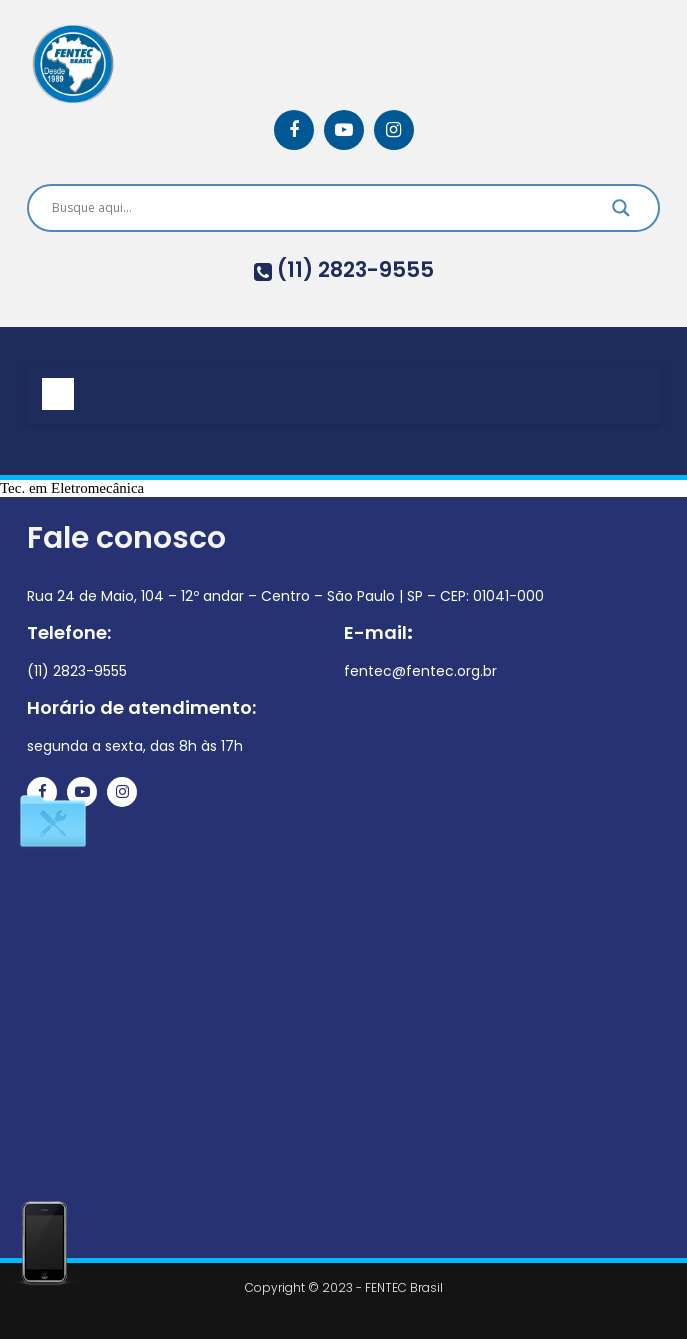 The image size is (687, 1339). I want to click on open the utilities folder, so click(53, 821).